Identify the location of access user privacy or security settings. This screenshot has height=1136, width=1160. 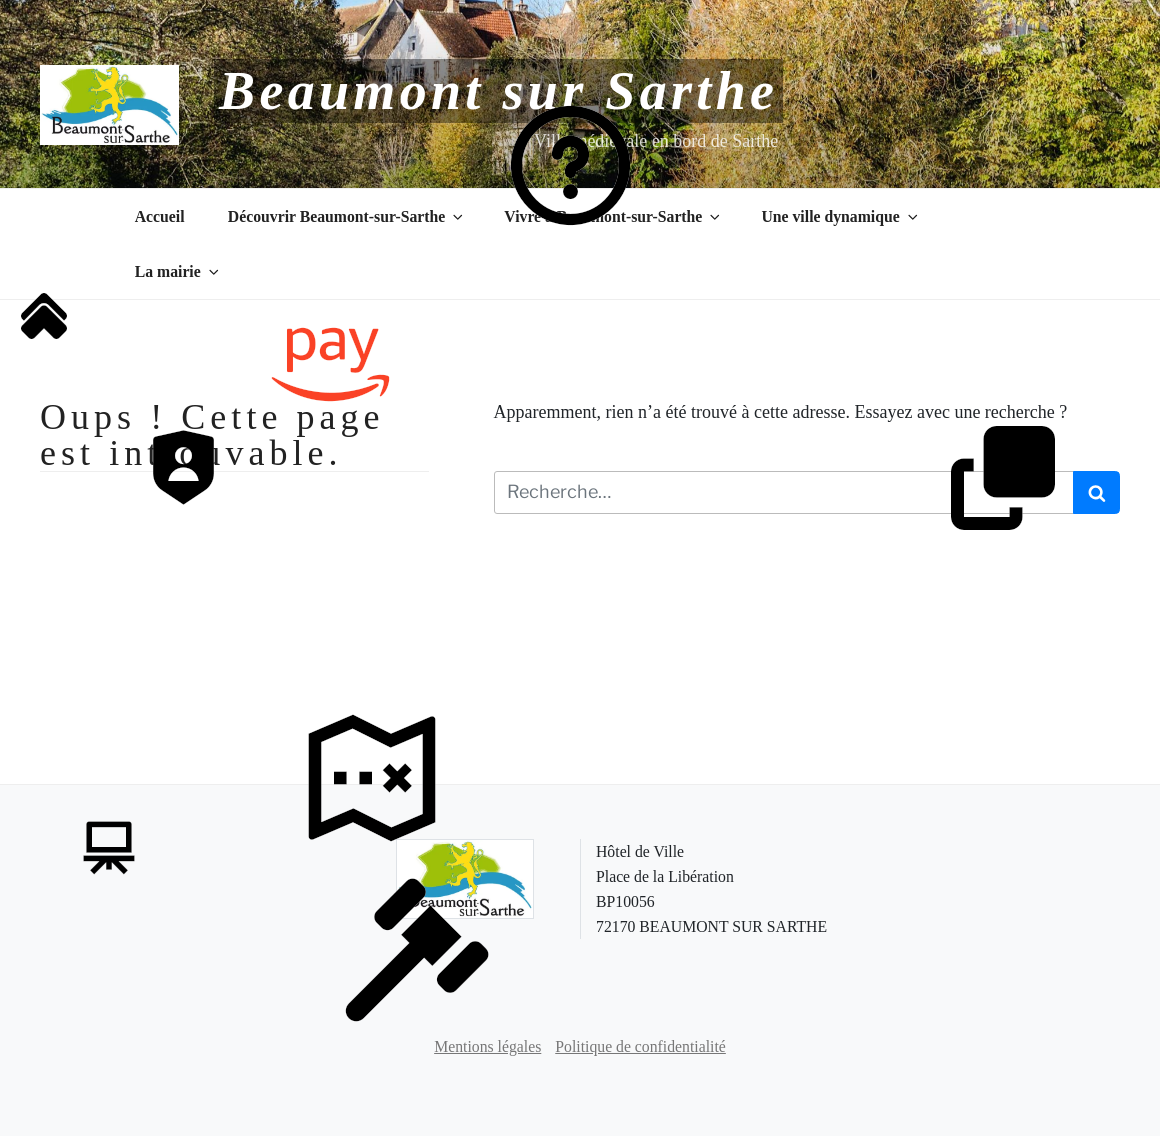
(183, 467).